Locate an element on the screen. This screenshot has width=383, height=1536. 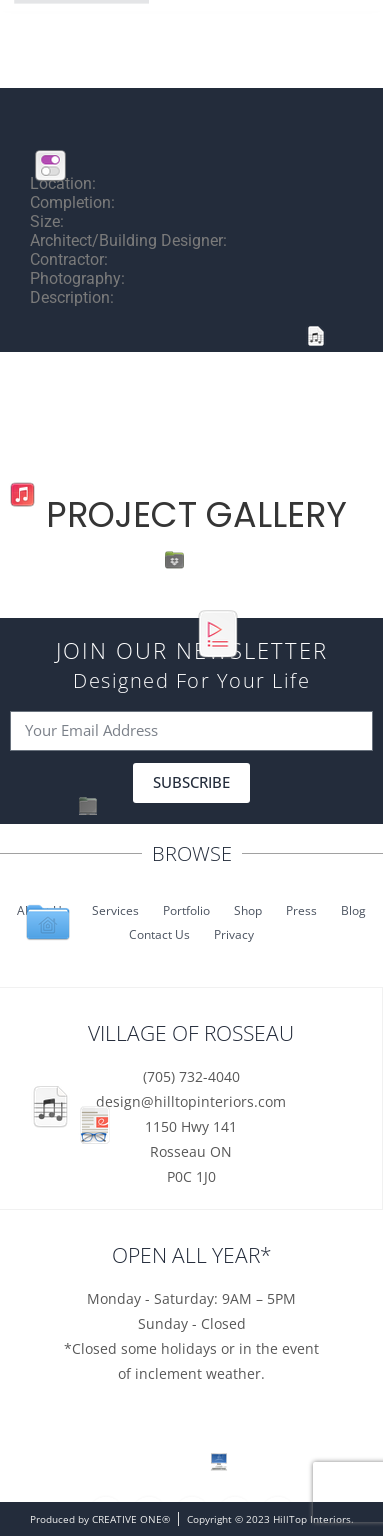
open evince document viewer is located at coordinates (95, 1125).